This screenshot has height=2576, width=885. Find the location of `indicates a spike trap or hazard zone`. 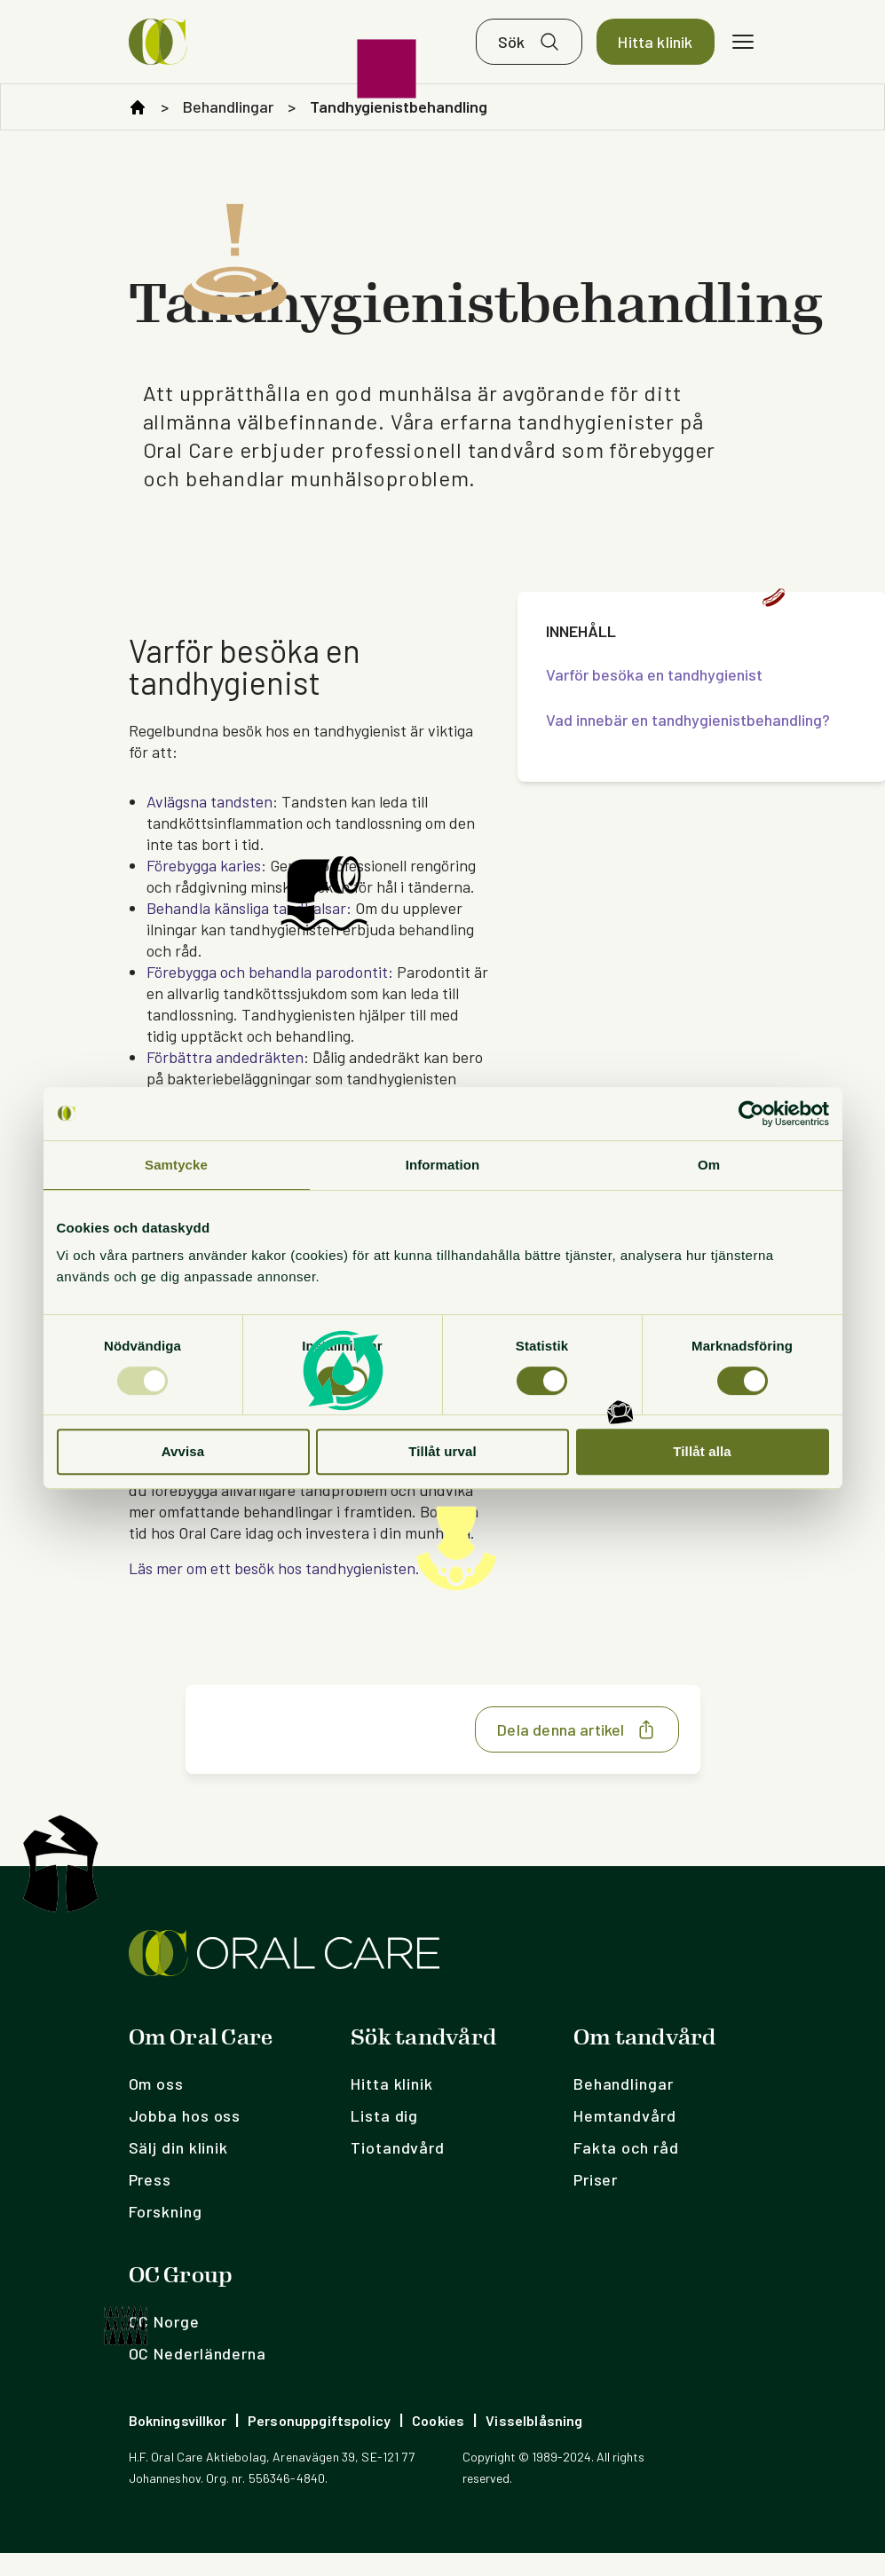

indicates a spike trap or hazard zone is located at coordinates (125, 2324).